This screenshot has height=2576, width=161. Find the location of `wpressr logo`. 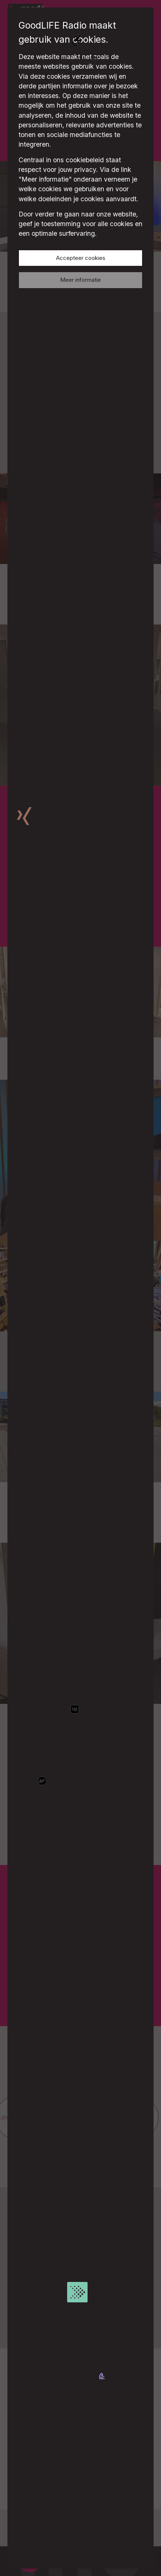

wpressr logo is located at coordinates (42, 1781).